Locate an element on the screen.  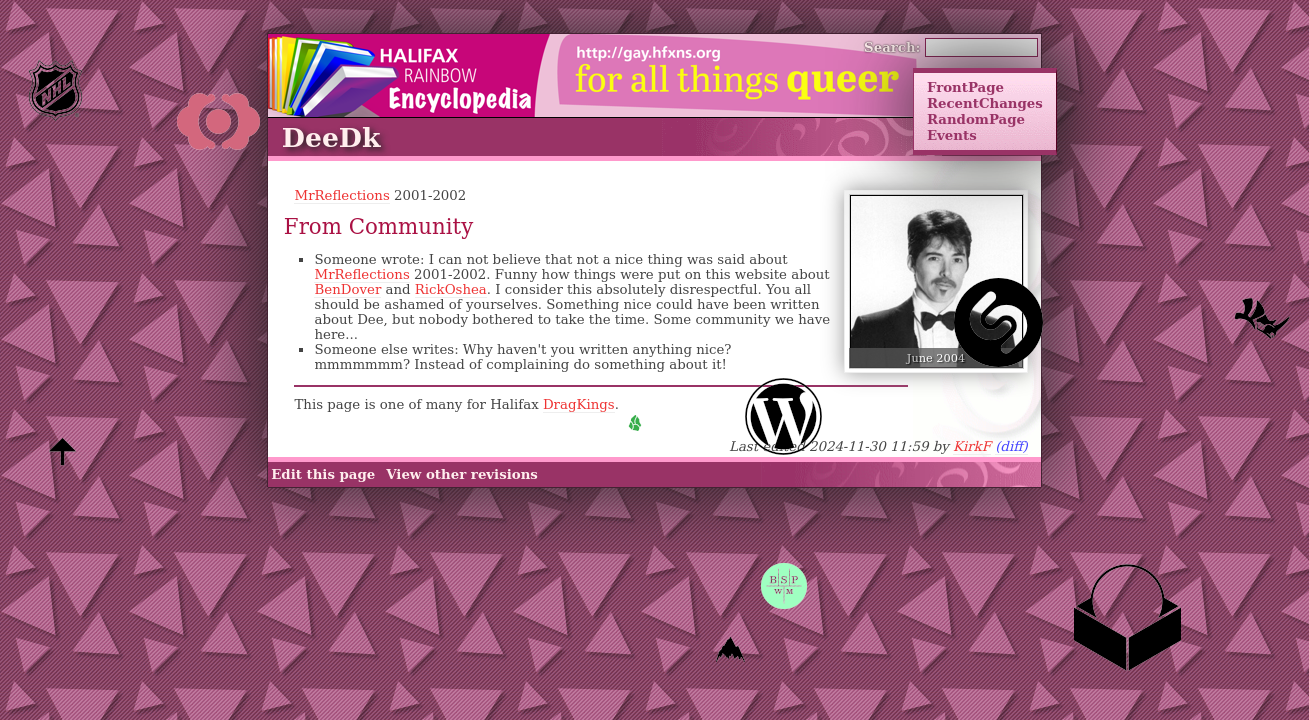
open the NHL app or website is located at coordinates (55, 90).